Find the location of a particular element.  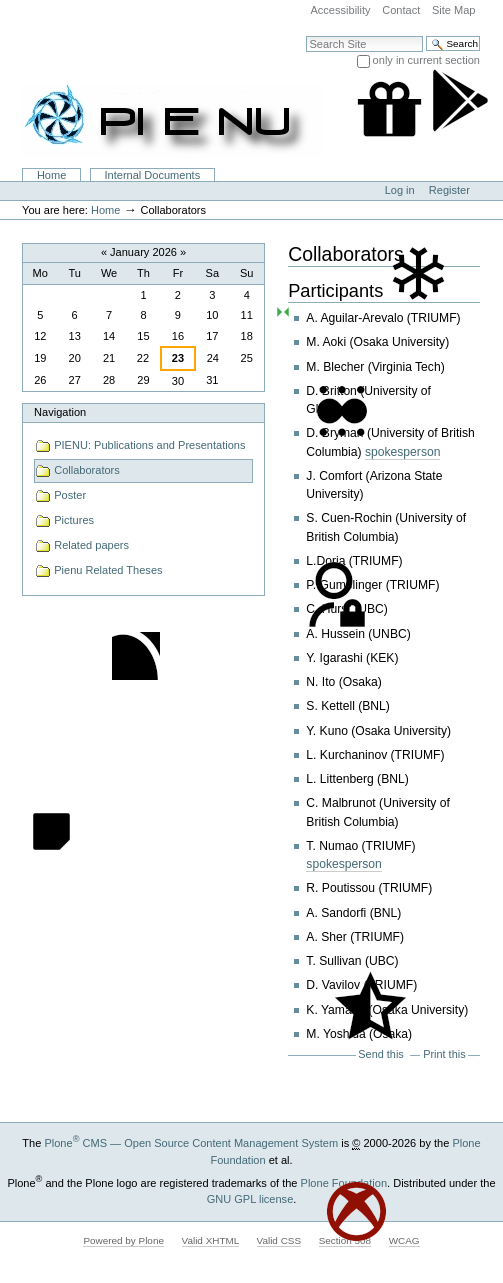

open zerodha trading app is located at coordinates (136, 656).